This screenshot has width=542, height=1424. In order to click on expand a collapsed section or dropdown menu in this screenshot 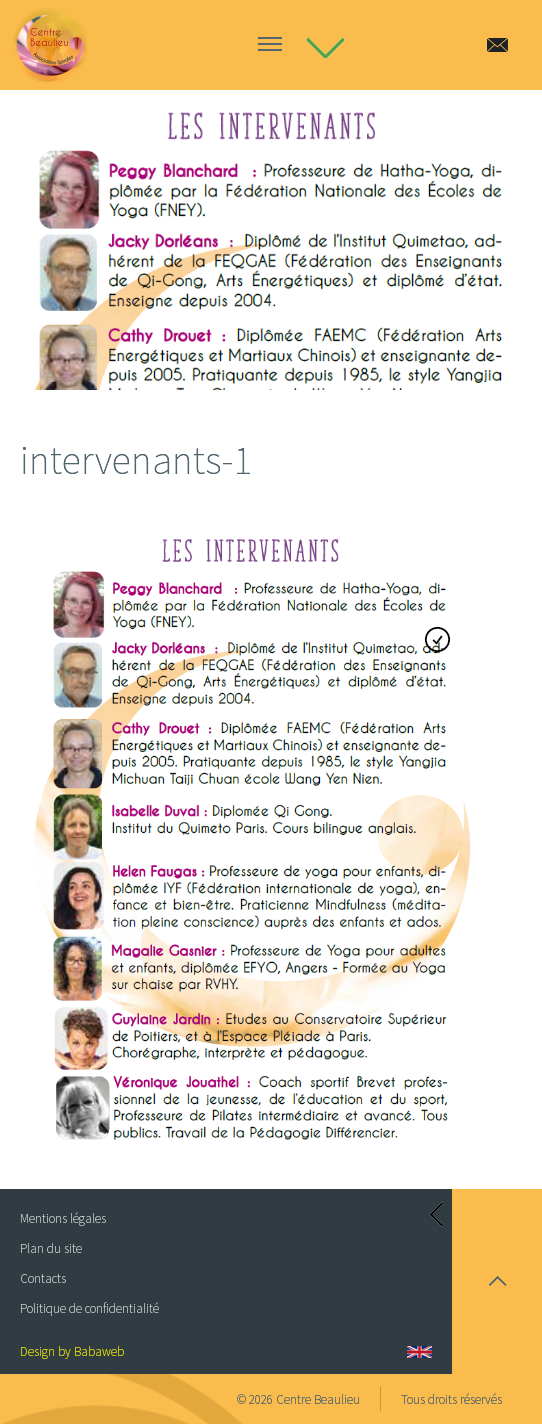, I will do `click(325, 46)`.